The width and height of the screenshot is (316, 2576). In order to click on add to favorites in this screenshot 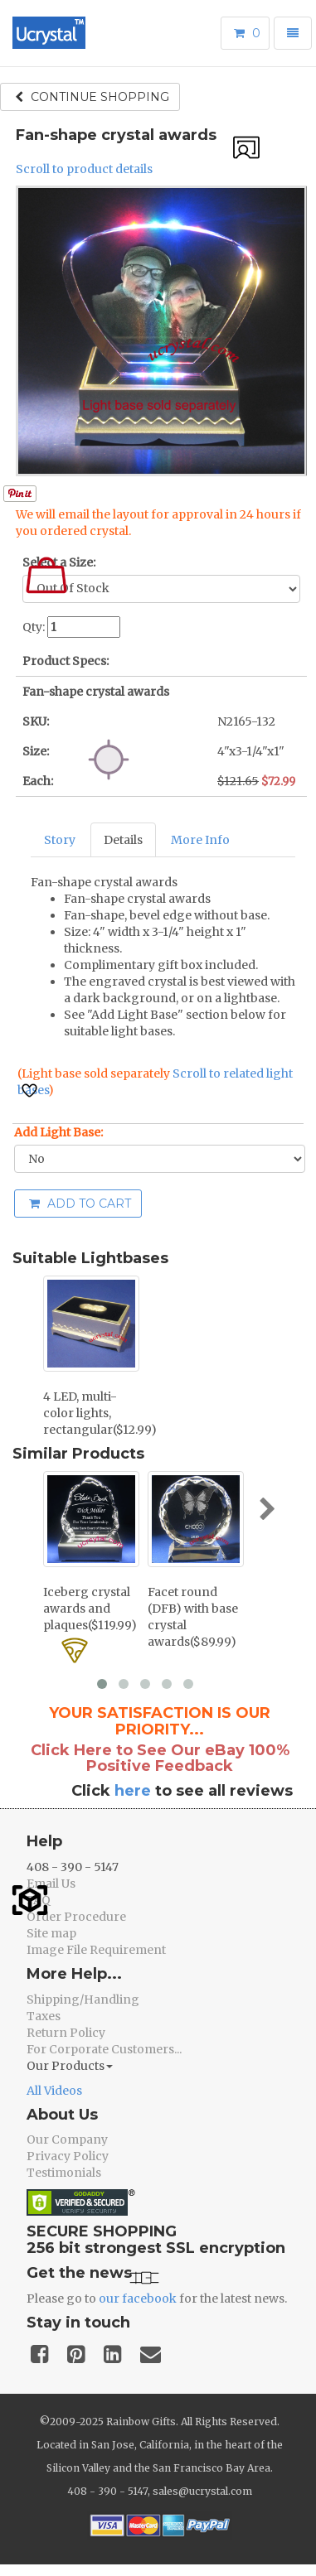, I will do `click(29, 1090)`.